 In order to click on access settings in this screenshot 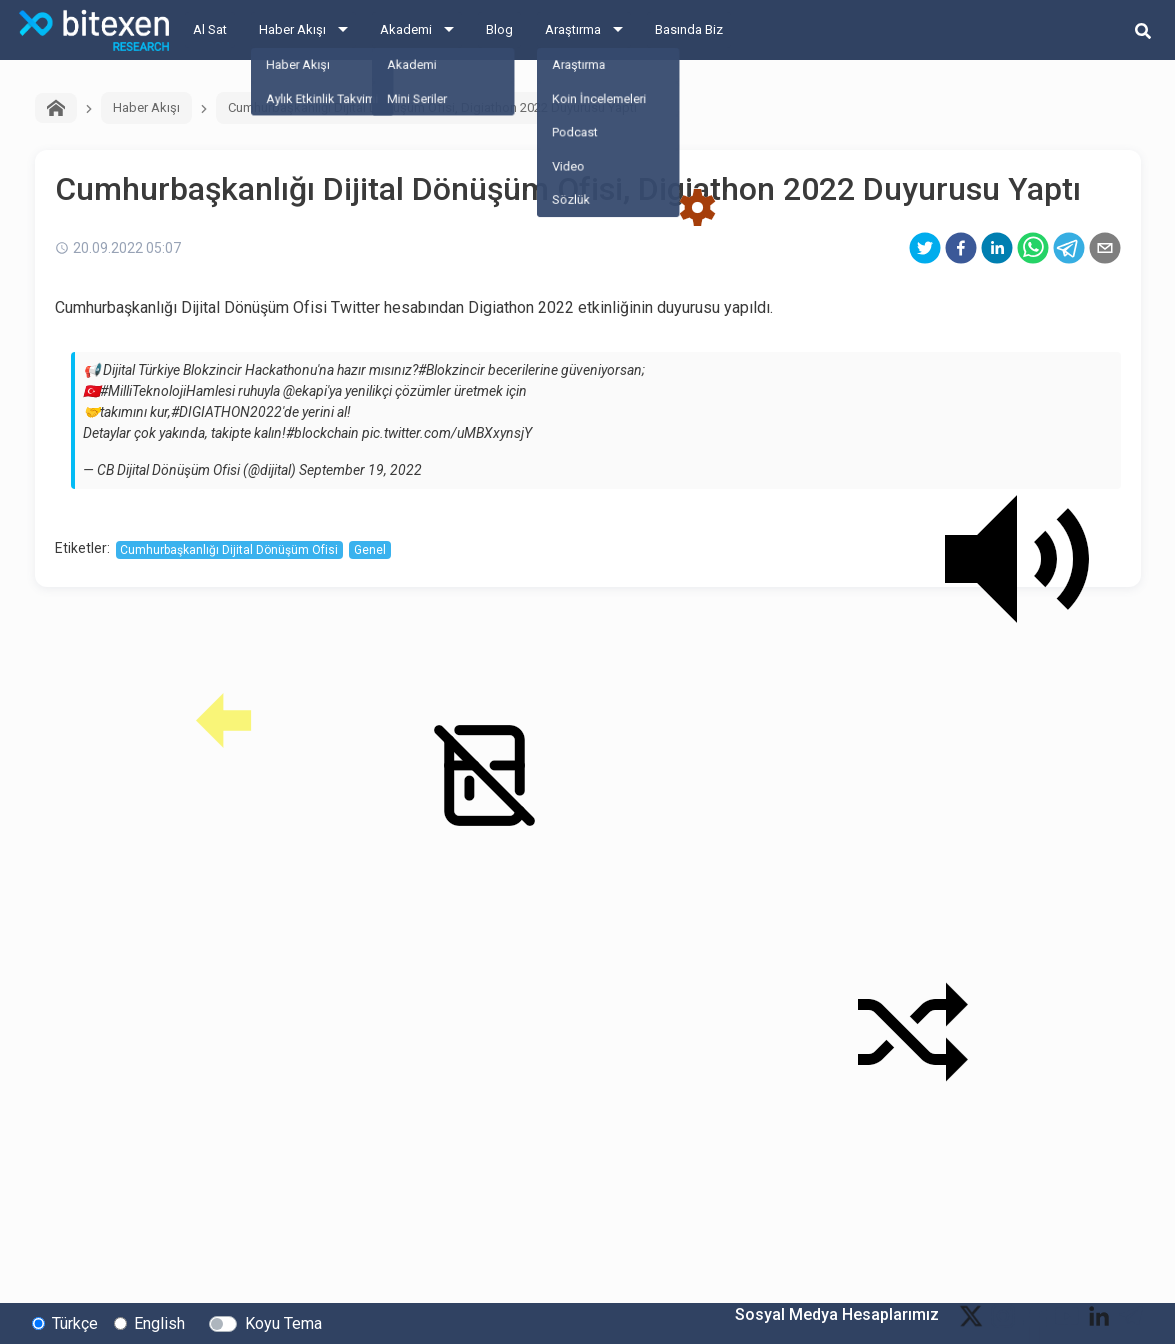, I will do `click(697, 207)`.